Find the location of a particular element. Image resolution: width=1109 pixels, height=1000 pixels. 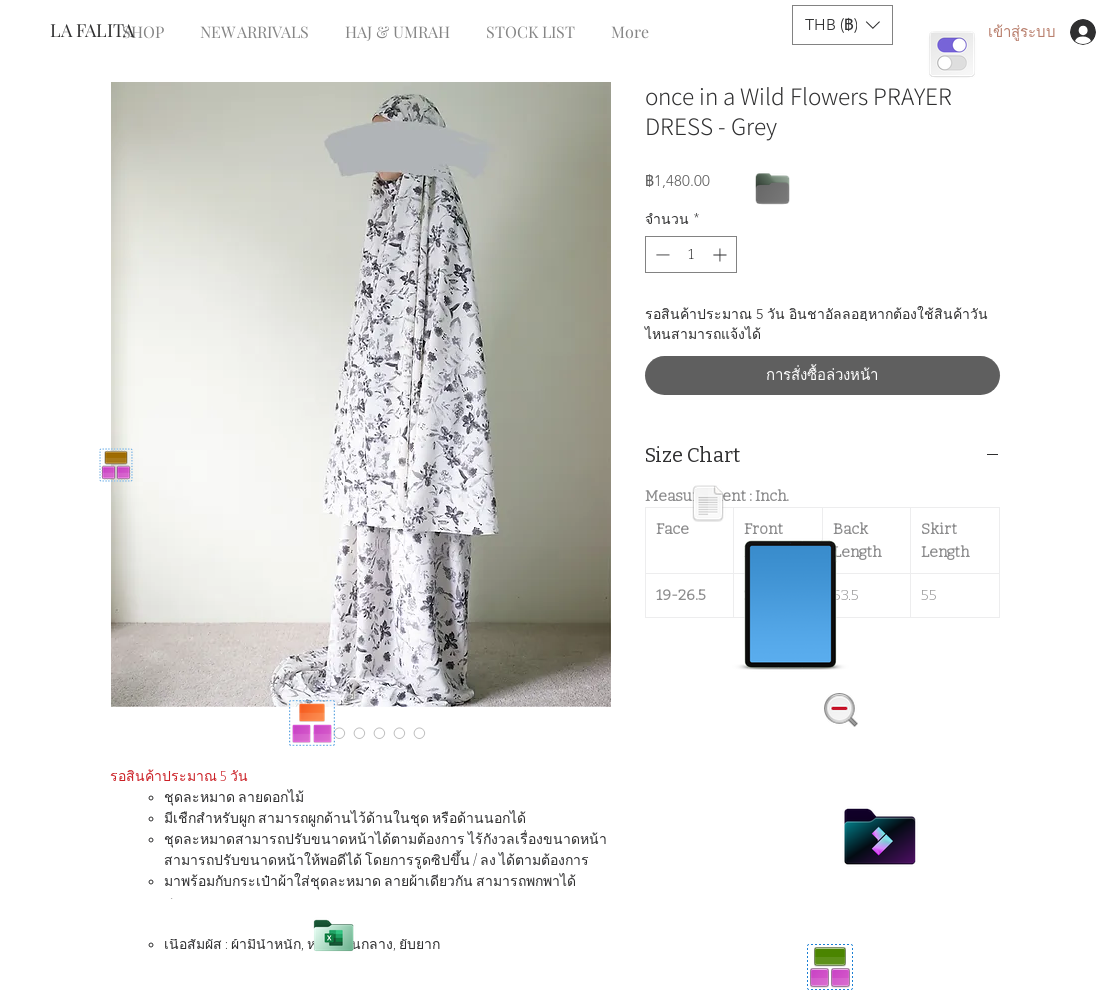

open wondershare filmora go project files is located at coordinates (879, 838).